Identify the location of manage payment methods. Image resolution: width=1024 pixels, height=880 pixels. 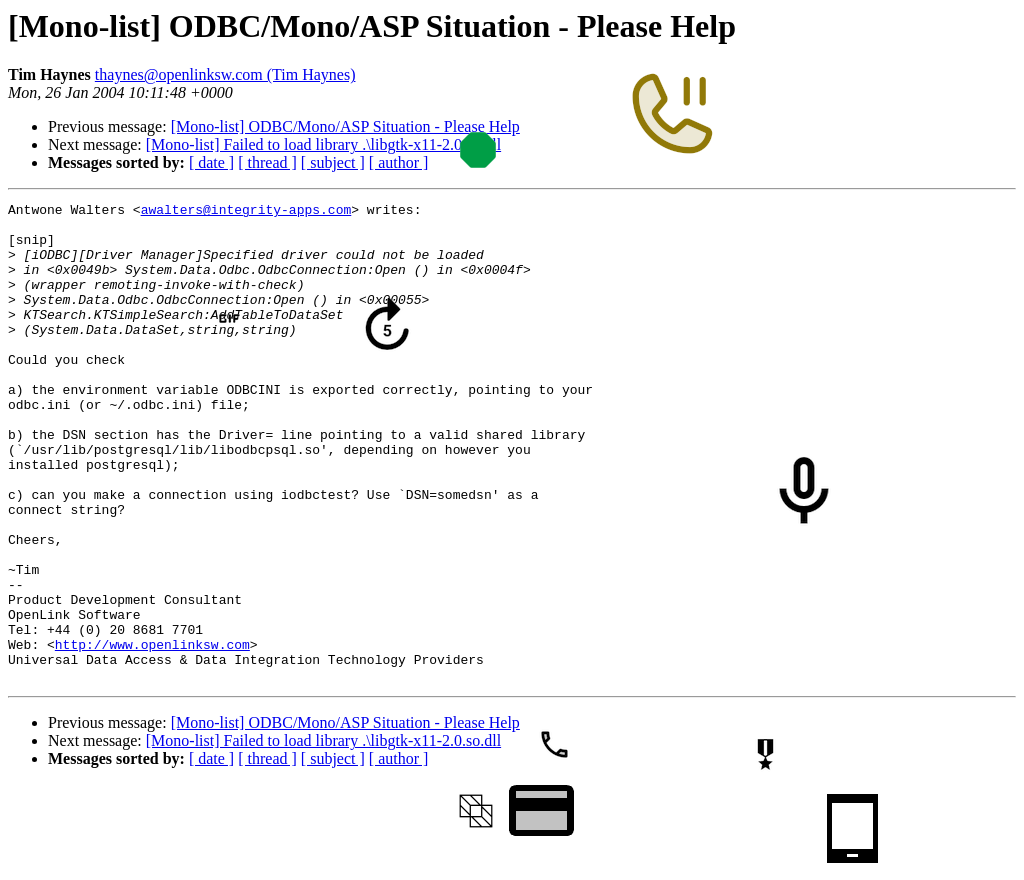
(541, 810).